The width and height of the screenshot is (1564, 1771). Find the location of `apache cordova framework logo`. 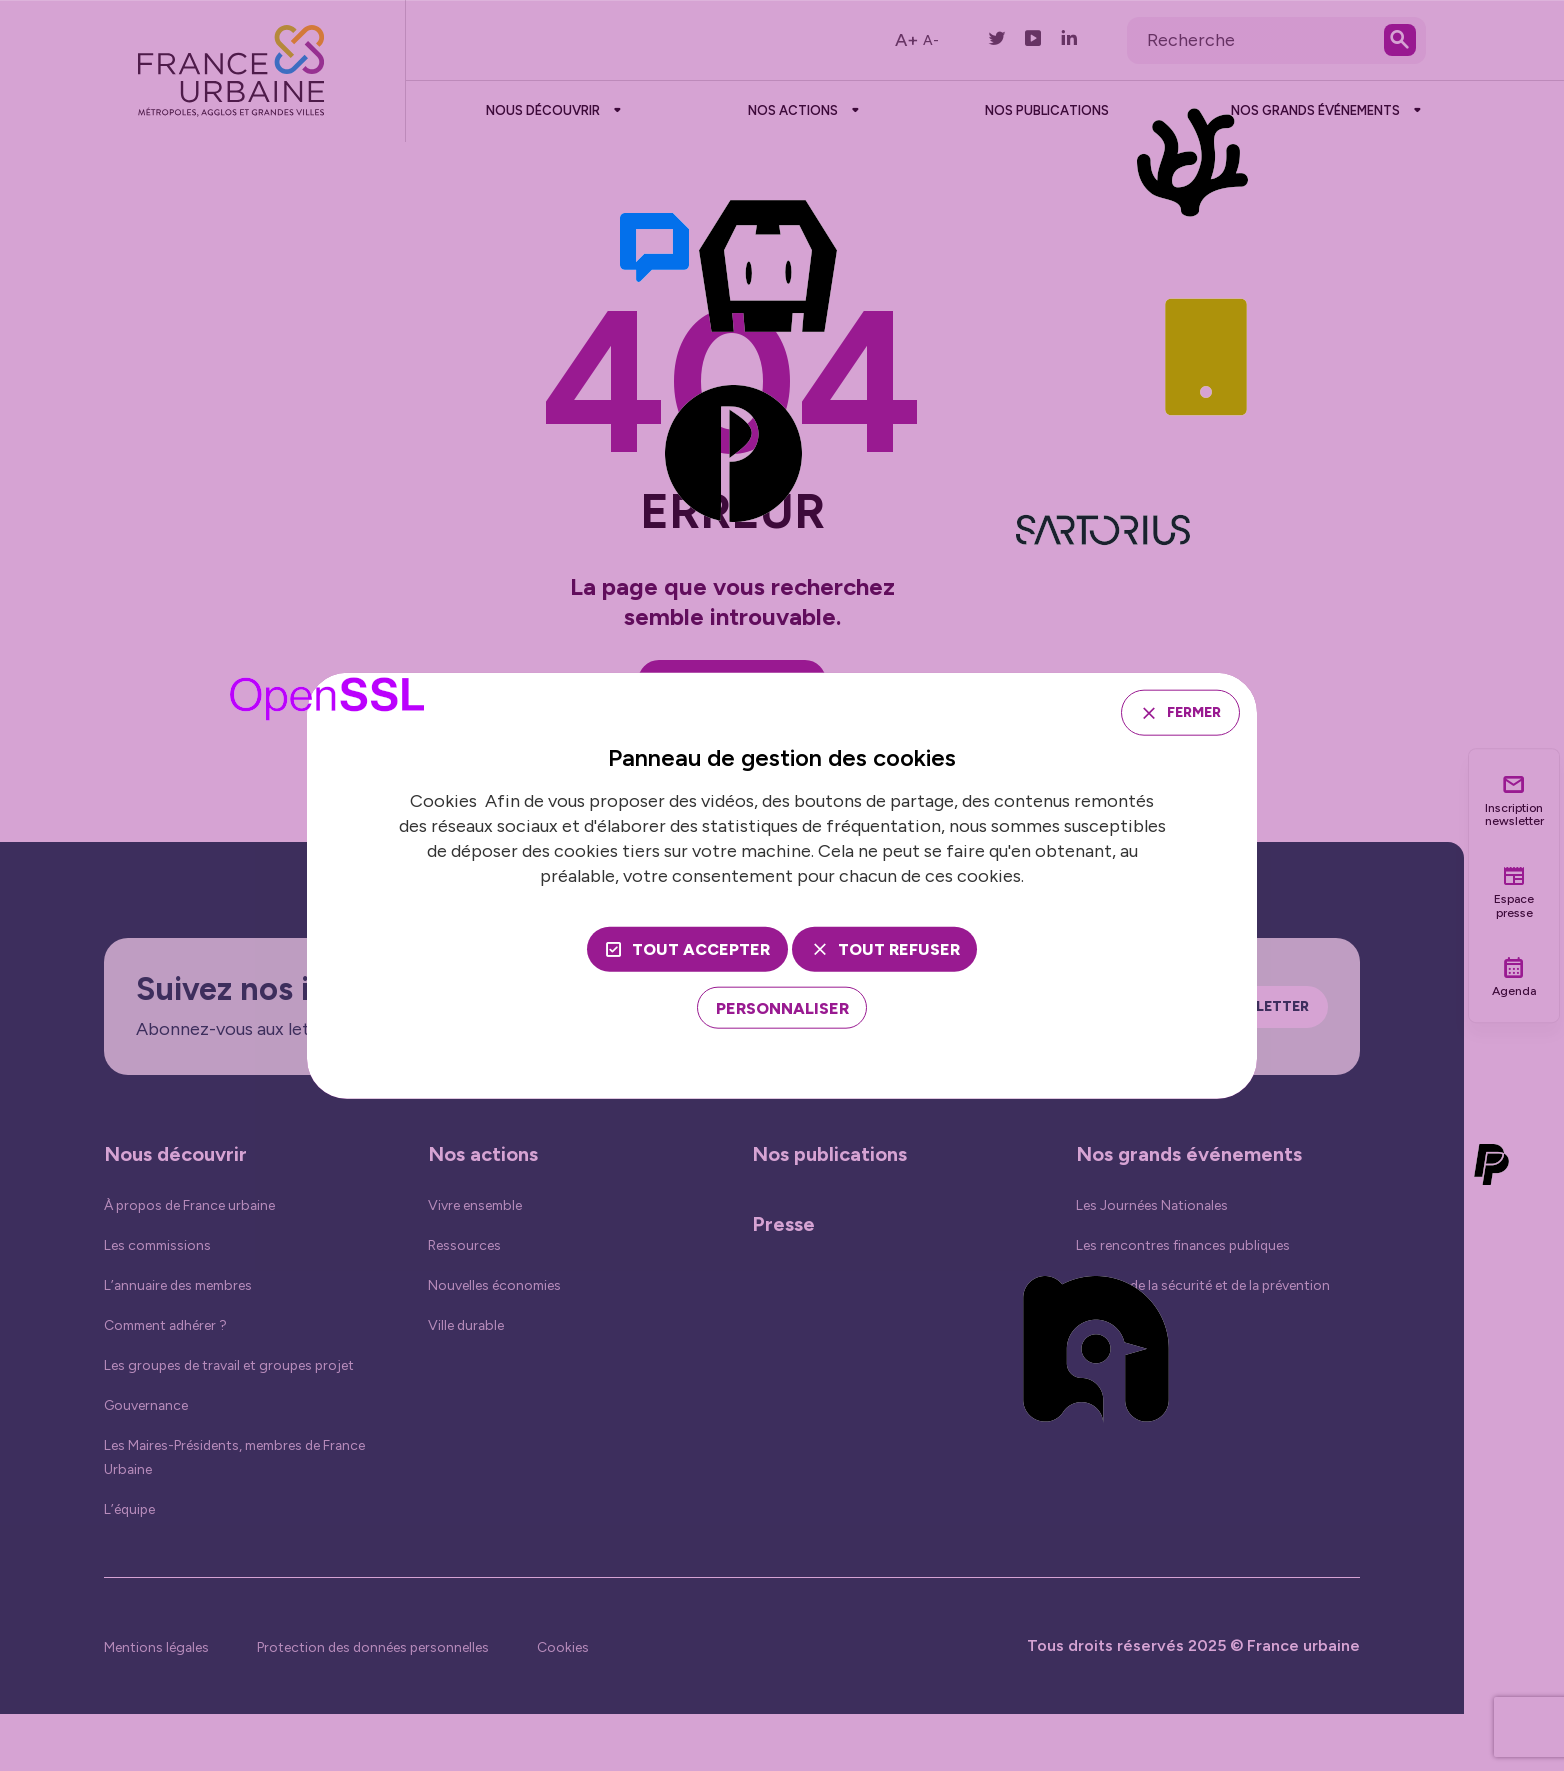

apache cordova framework logo is located at coordinates (768, 266).